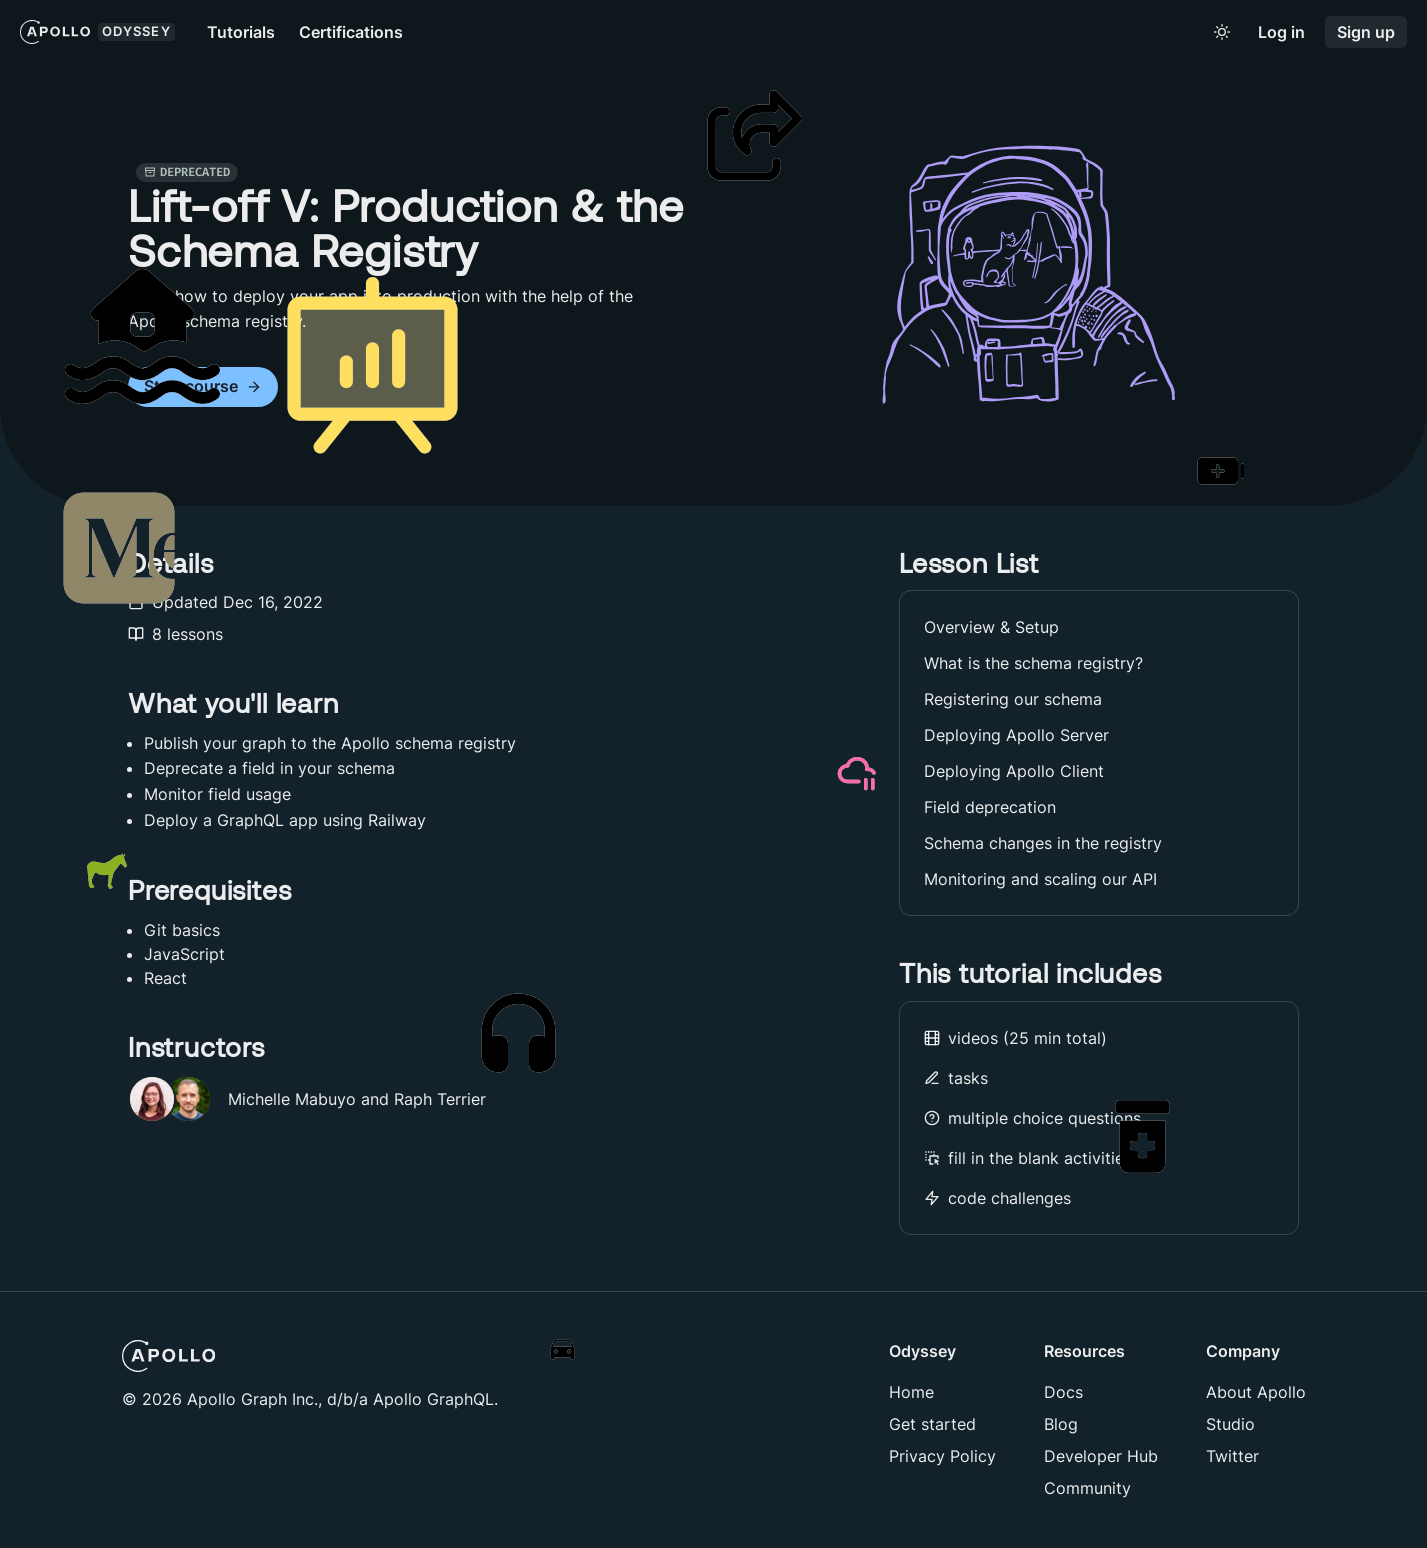 The height and width of the screenshot is (1548, 1427). What do you see at coordinates (142, 332) in the screenshot?
I see `indicates flood warning or water damage alert` at bounding box center [142, 332].